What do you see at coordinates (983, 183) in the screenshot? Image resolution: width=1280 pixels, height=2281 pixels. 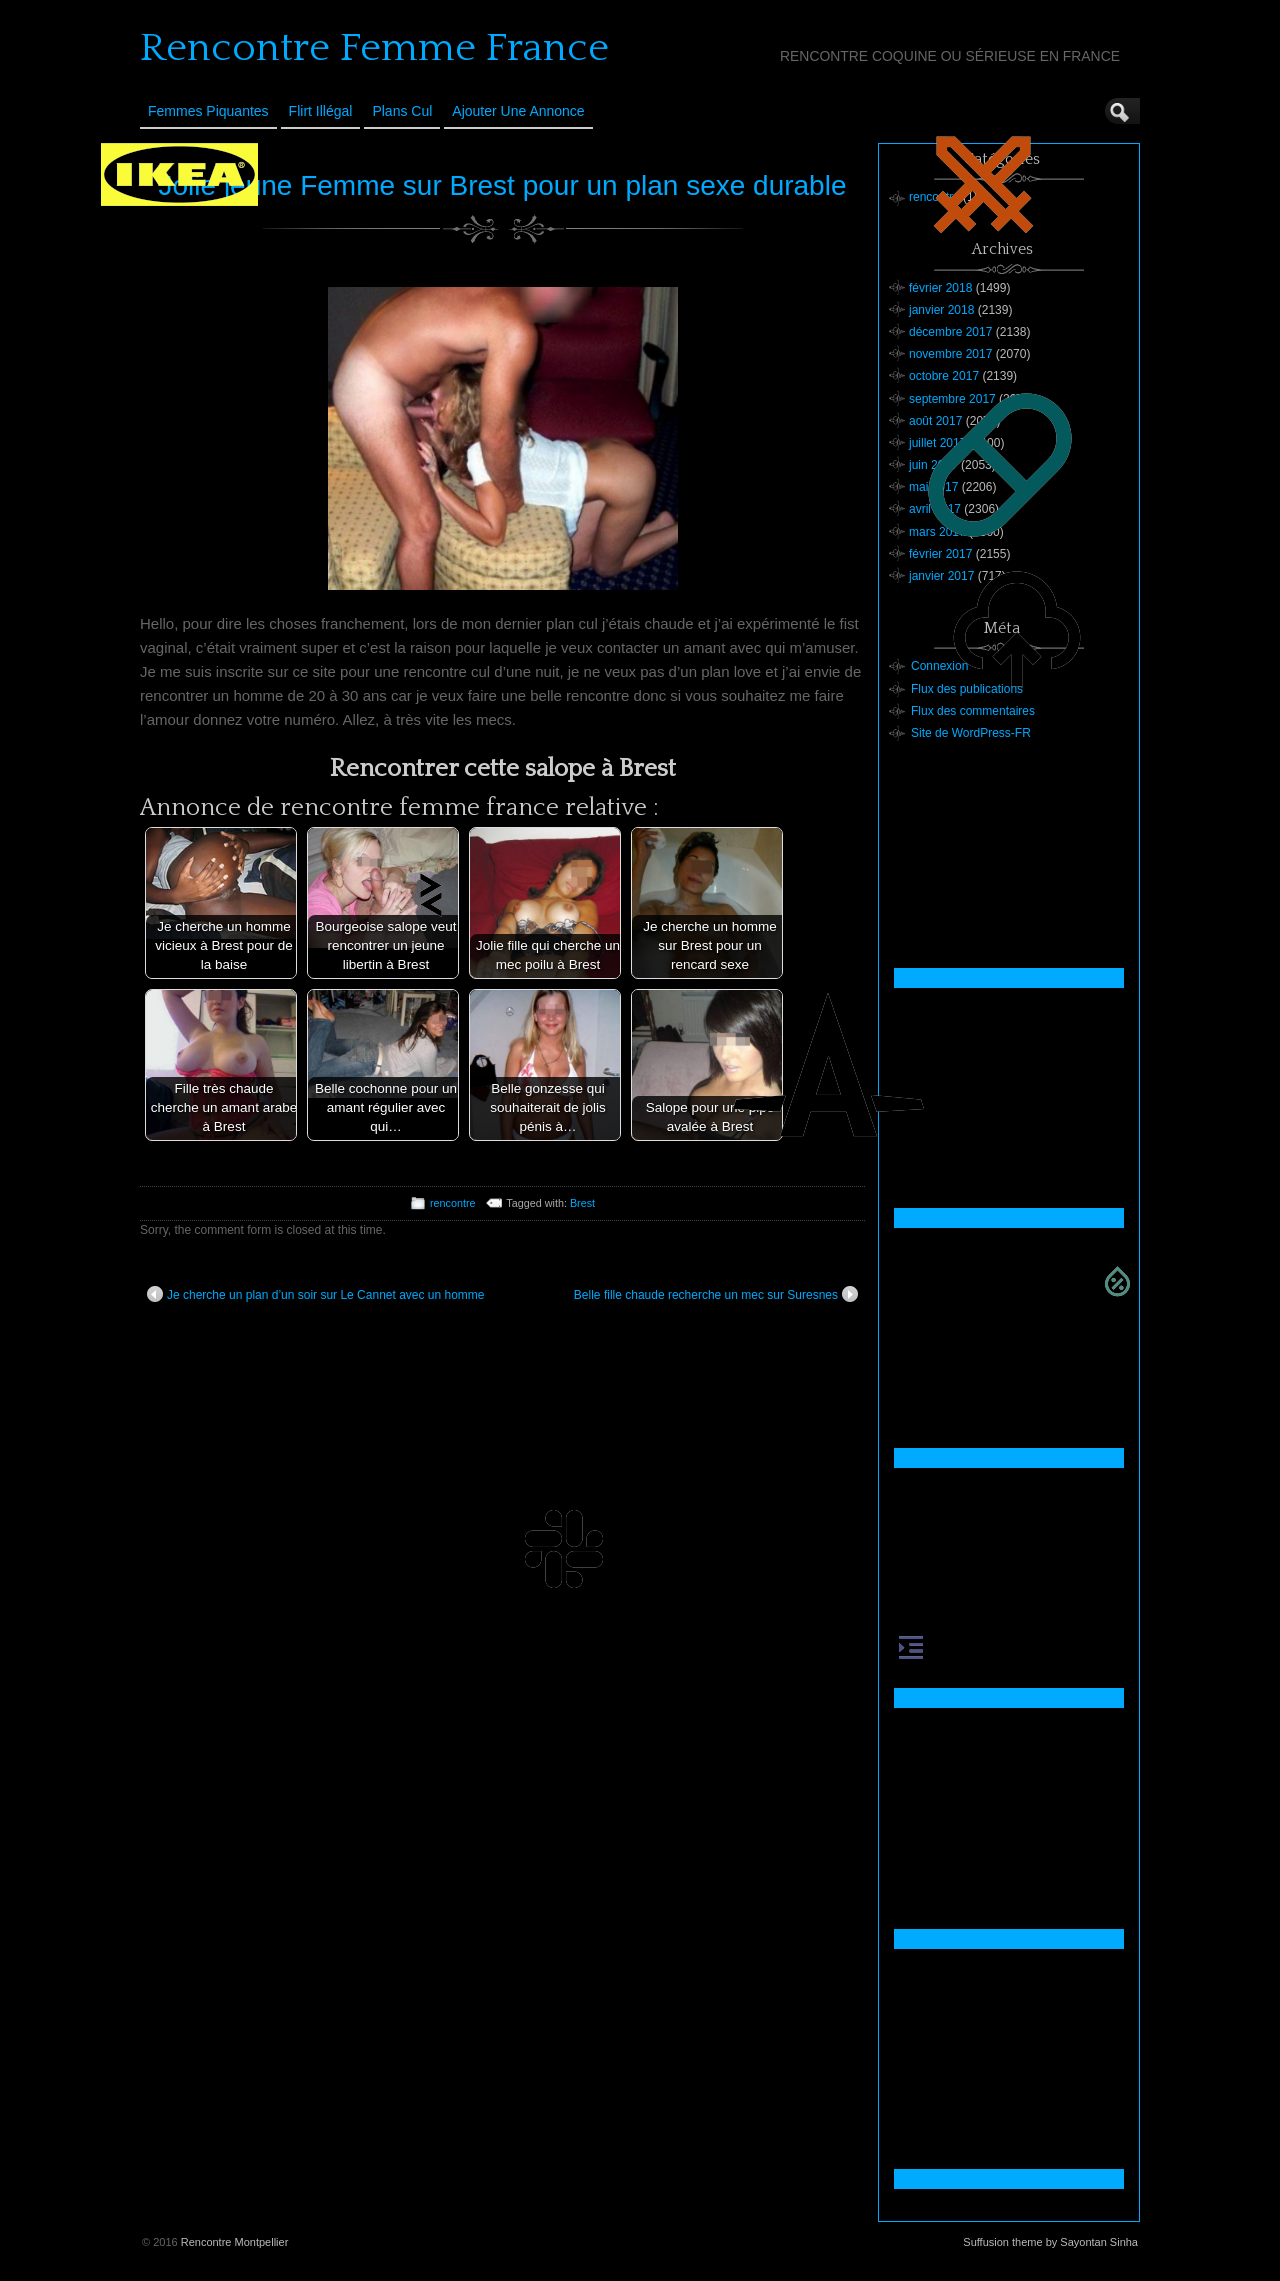 I see `access combat or battle features` at bounding box center [983, 183].